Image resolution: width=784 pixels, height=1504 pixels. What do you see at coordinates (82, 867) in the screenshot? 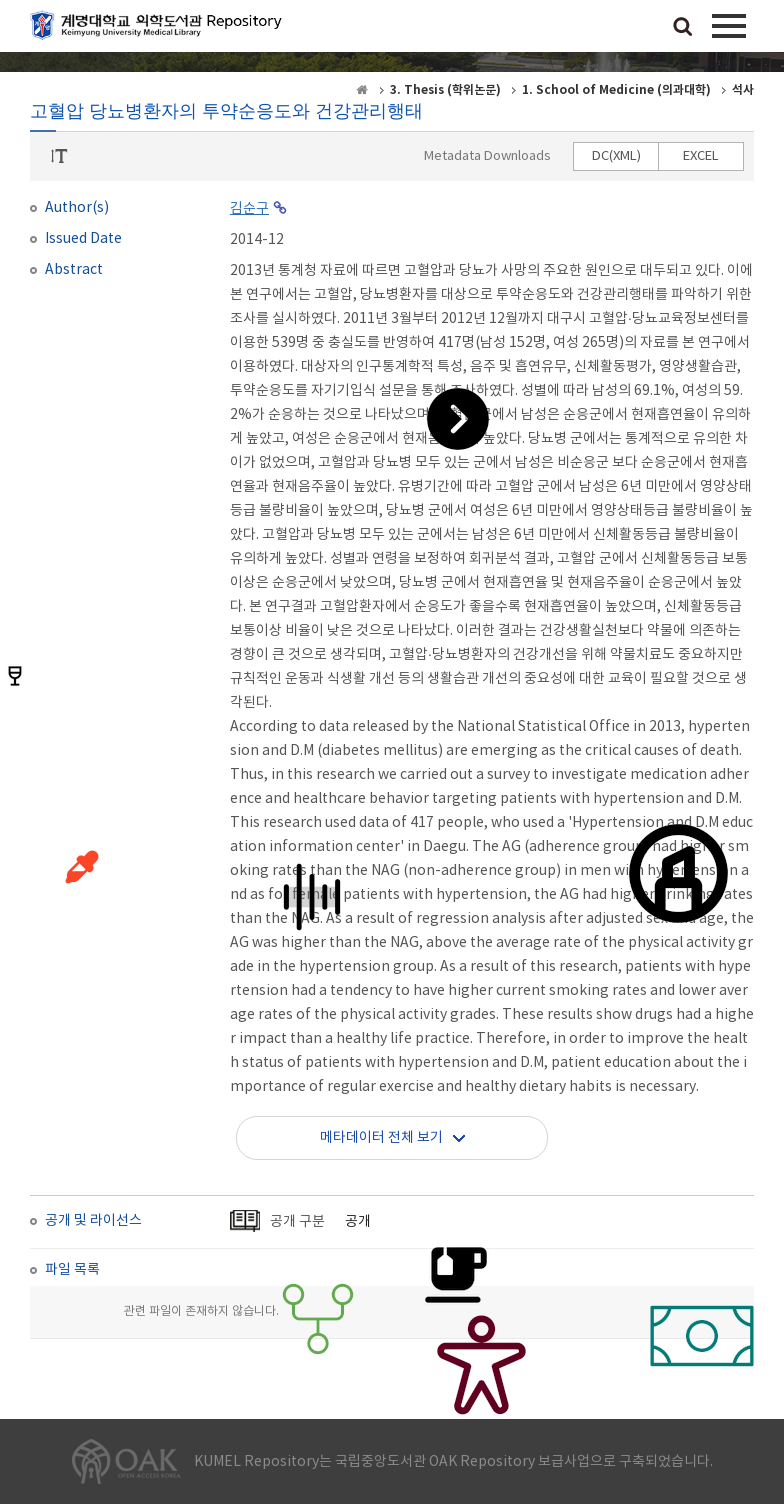
I see `pick a color from the canvas` at bounding box center [82, 867].